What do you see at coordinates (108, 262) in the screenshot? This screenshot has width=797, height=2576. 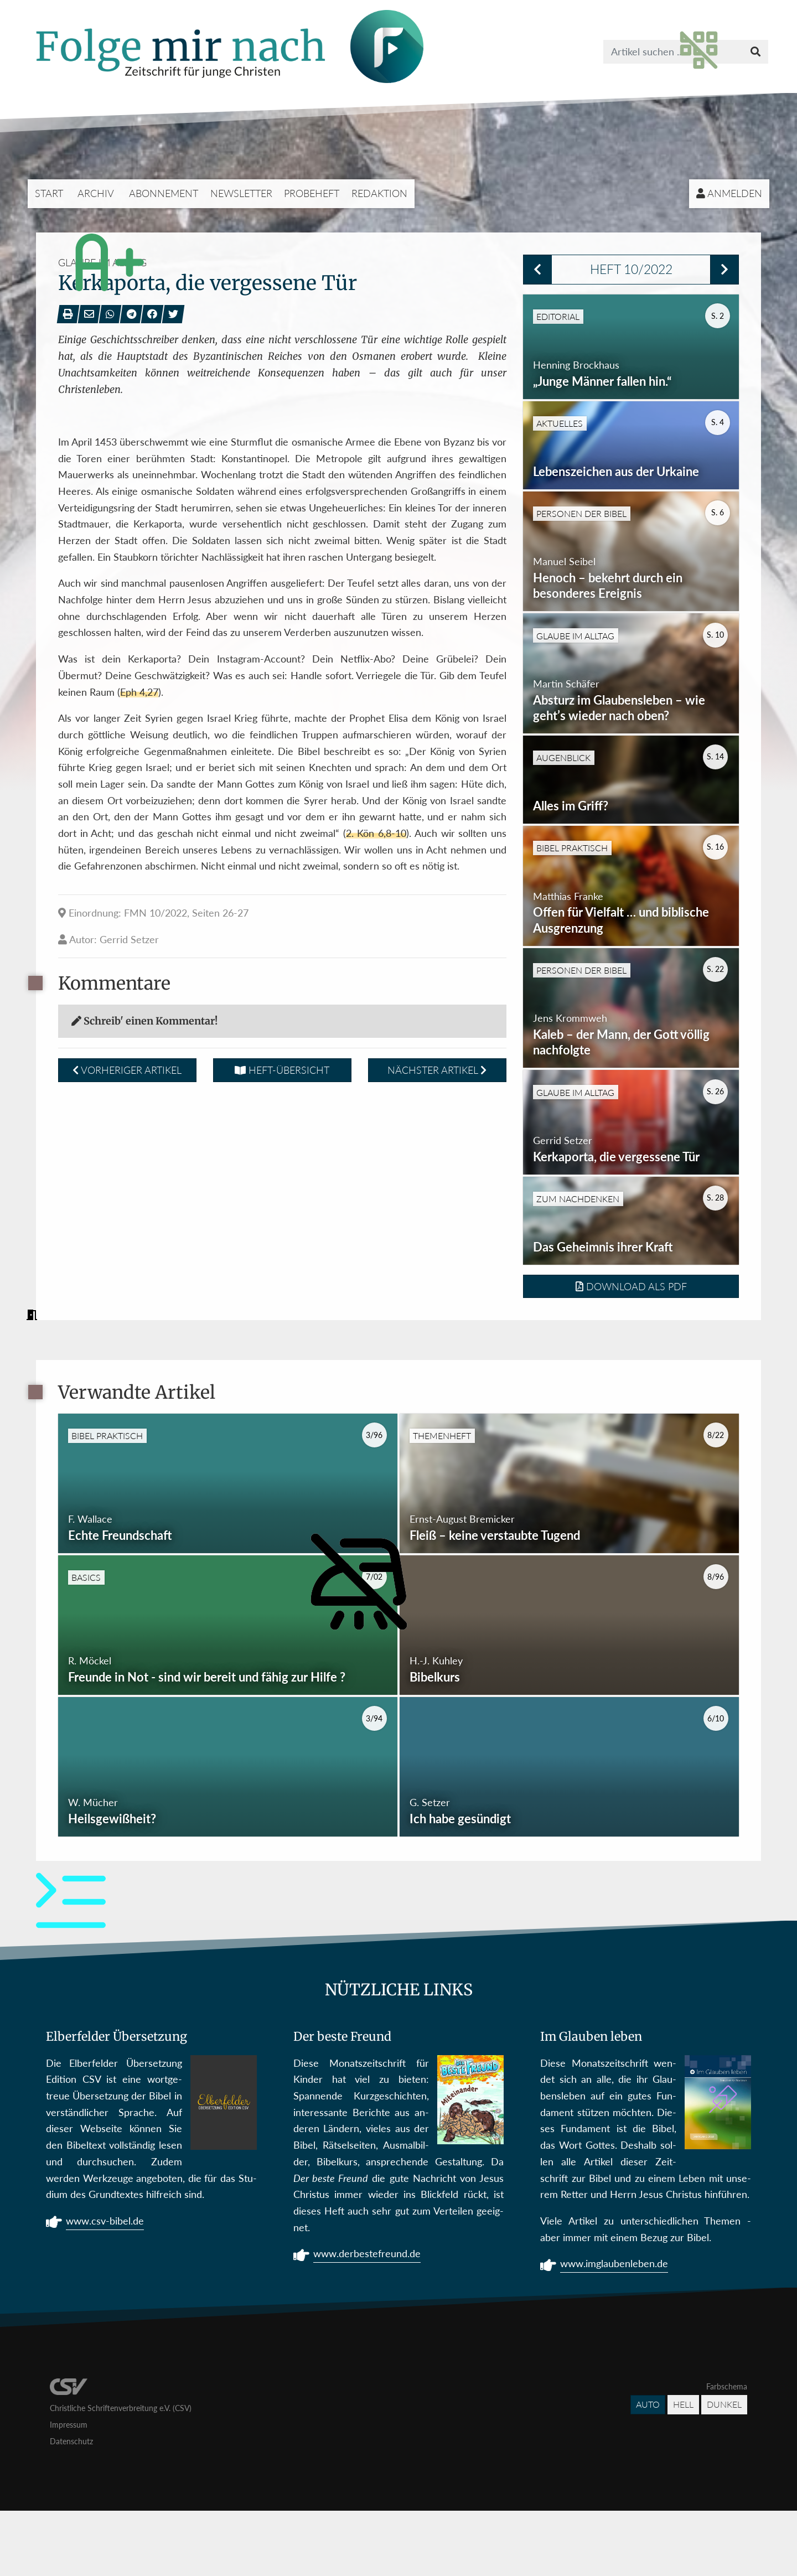 I see `increase text size` at bounding box center [108, 262].